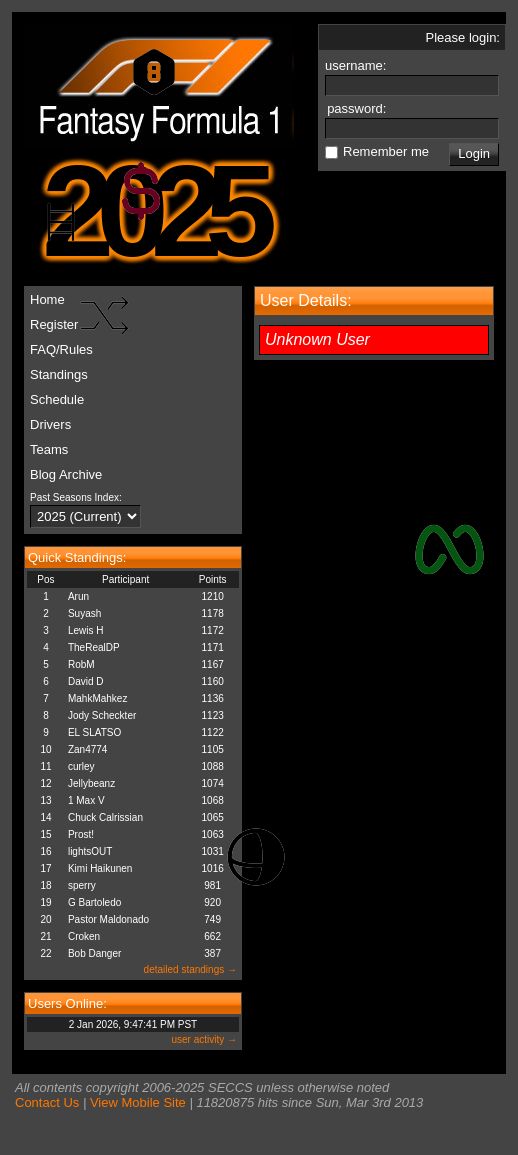  Describe the element at coordinates (141, 191) in the screenshot. I see `view account balance or financial information` at that location.